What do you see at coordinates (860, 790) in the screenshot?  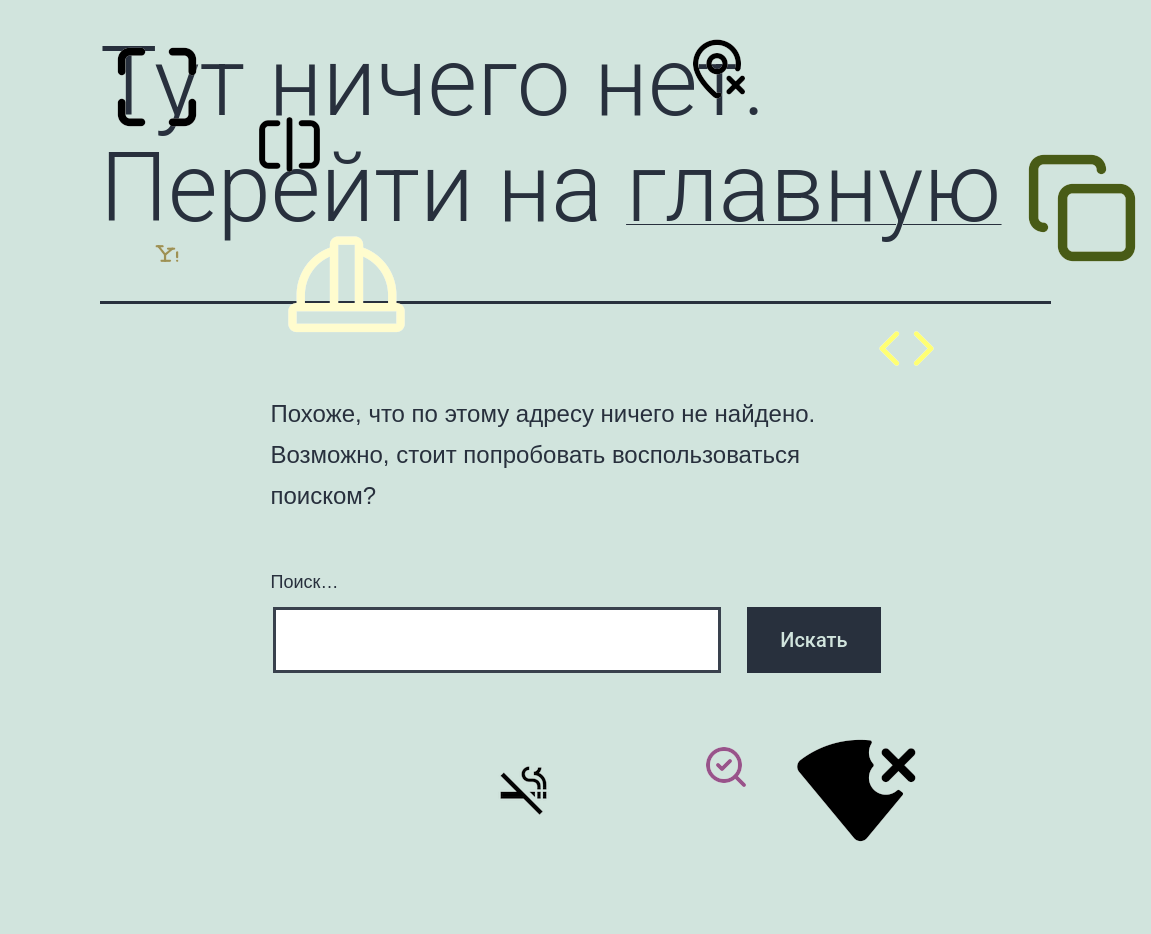 I see `indicates no wifi connection available` at bounding box center [860, 790].